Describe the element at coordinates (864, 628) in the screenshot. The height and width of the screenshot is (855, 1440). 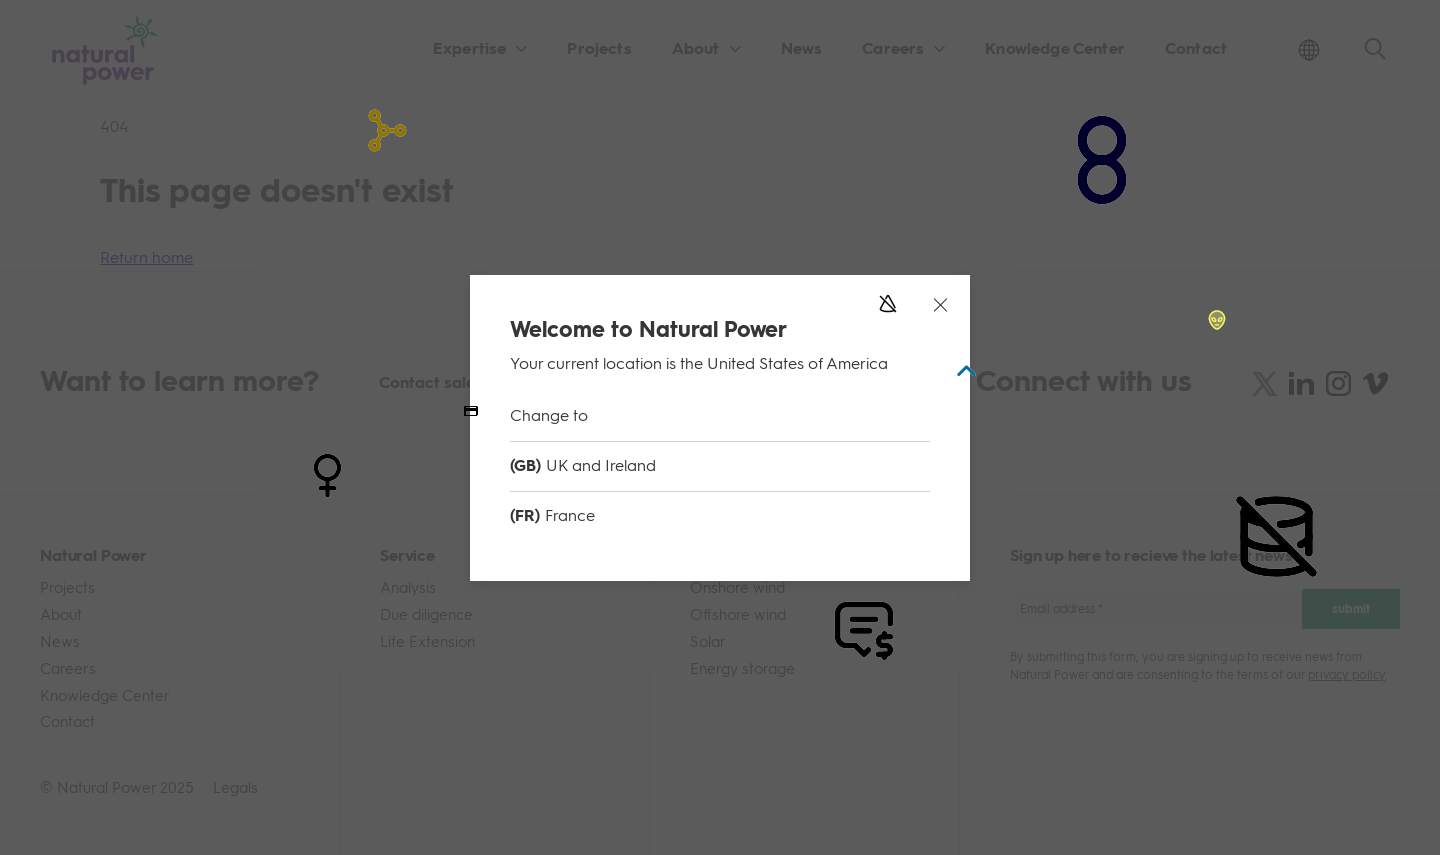
I see `view payment-related messages` at that location.